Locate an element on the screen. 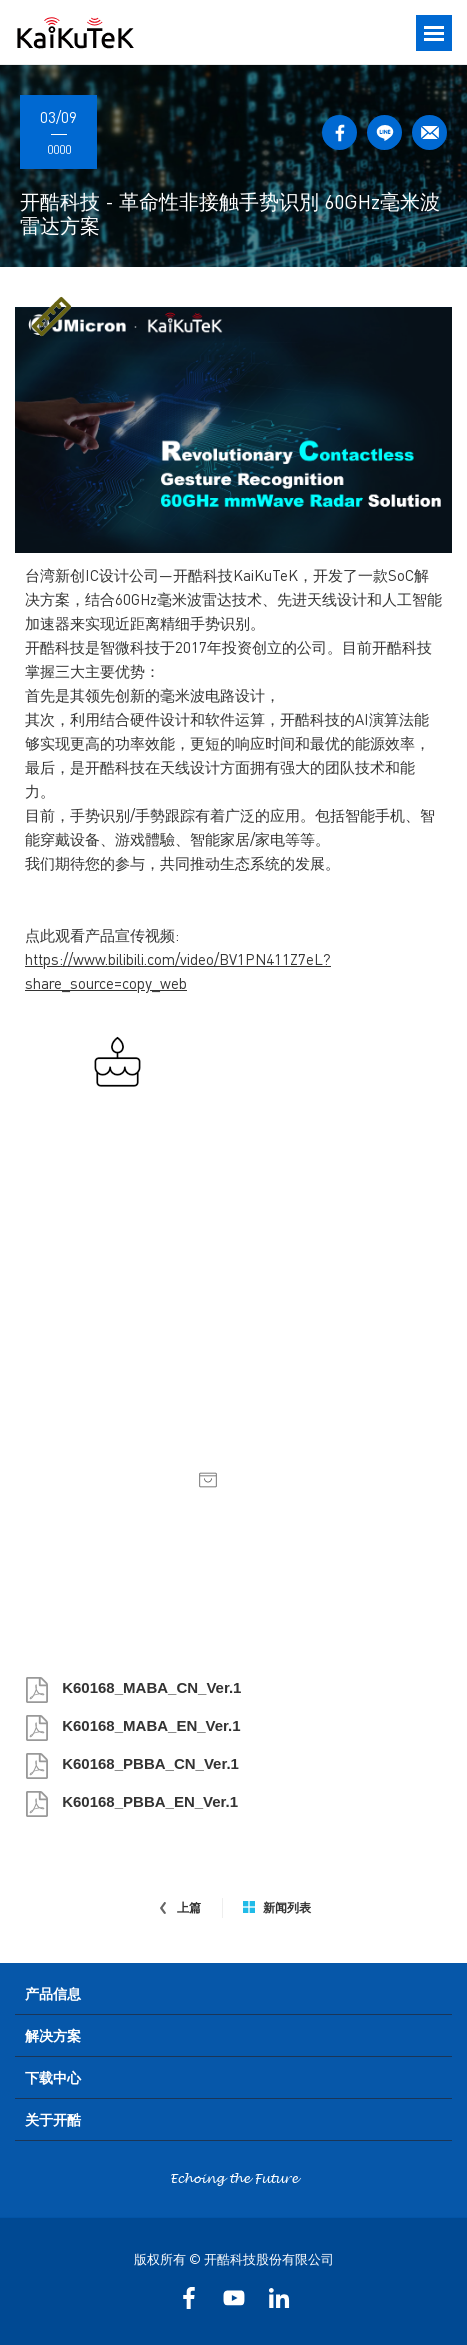 Image resolution: width=467 pixels, height=2345 pixels. view birthday or celebration reminders is located at coordinates (117, 1065).